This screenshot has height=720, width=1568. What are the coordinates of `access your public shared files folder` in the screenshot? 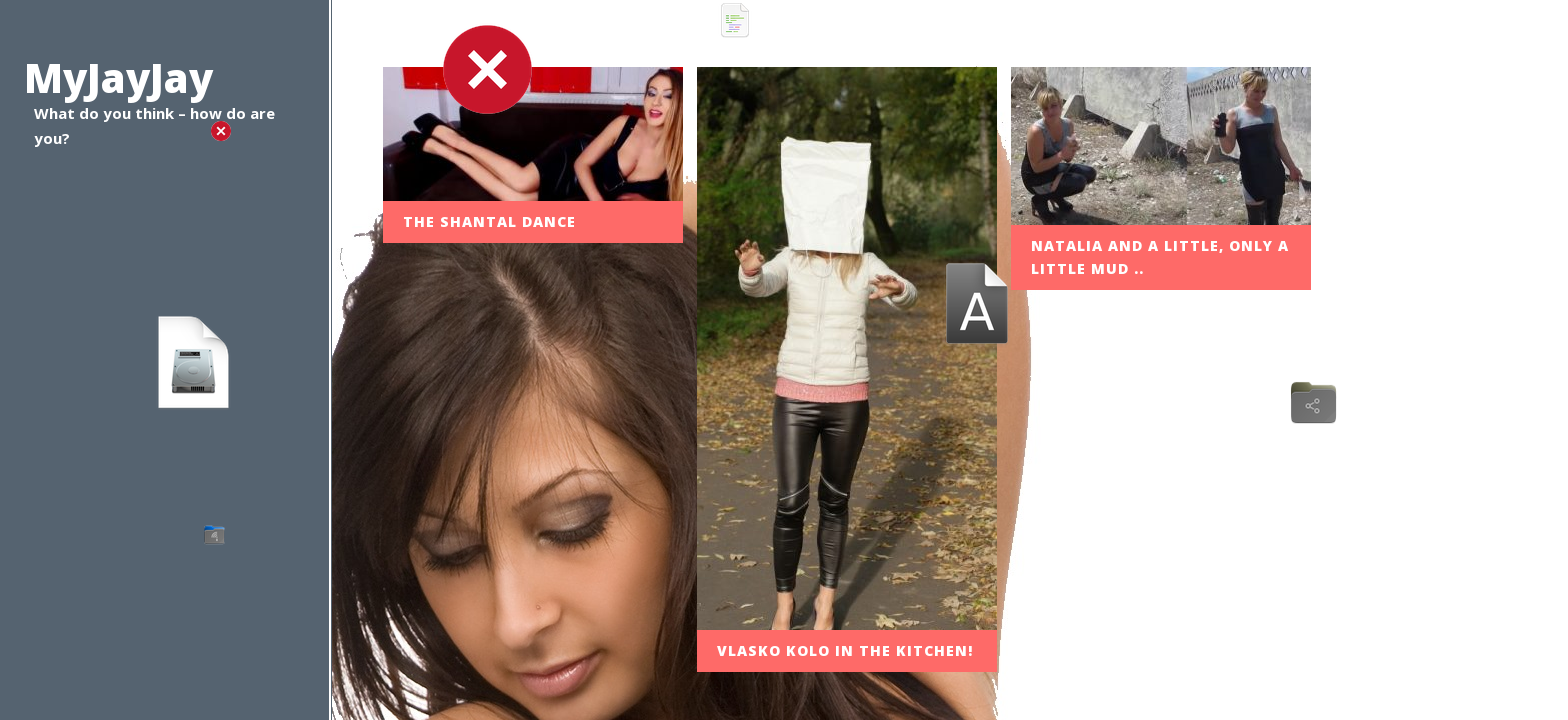 It's located at (1313, 402).